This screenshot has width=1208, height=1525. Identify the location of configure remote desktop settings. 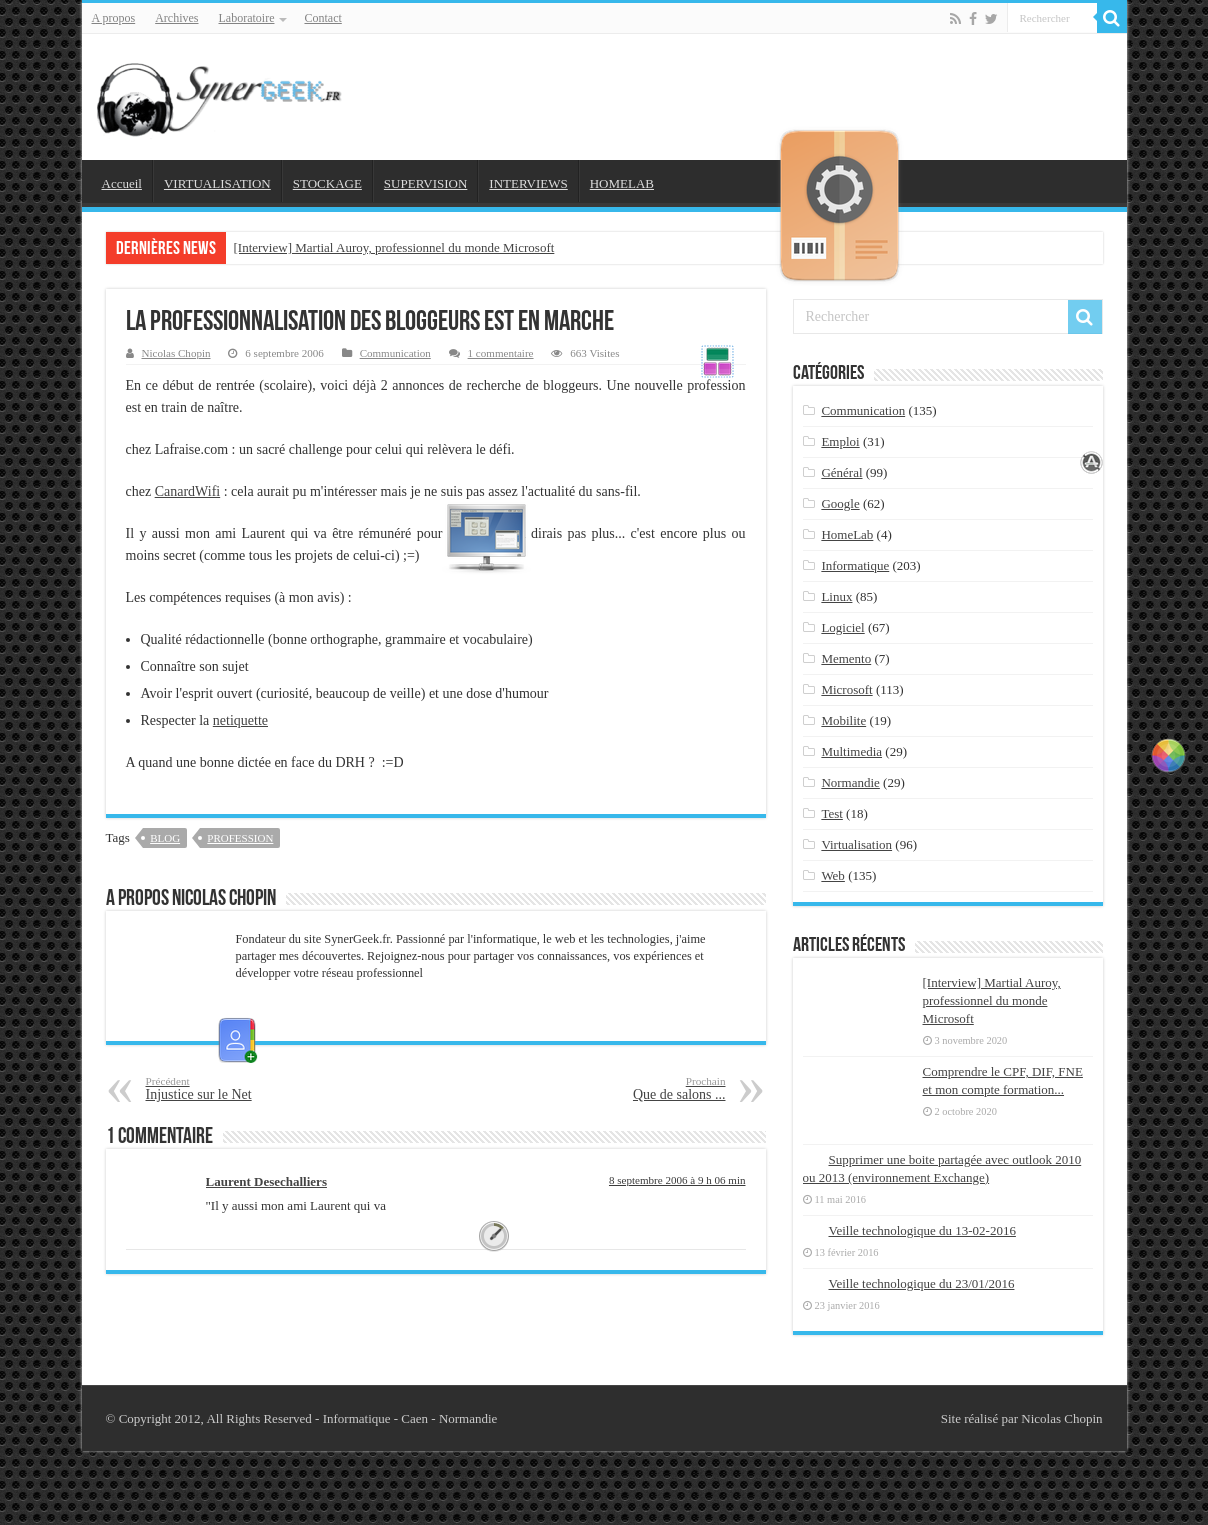
(486, 538).